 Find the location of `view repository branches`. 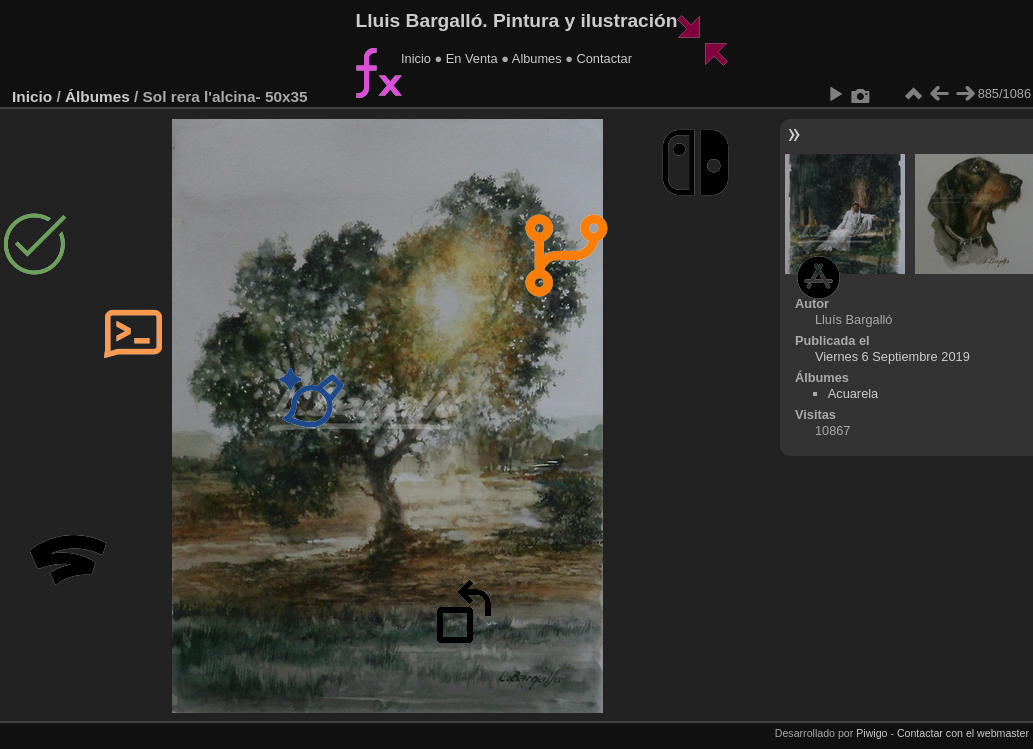

view repository branches is located at coordinates (566, 255).